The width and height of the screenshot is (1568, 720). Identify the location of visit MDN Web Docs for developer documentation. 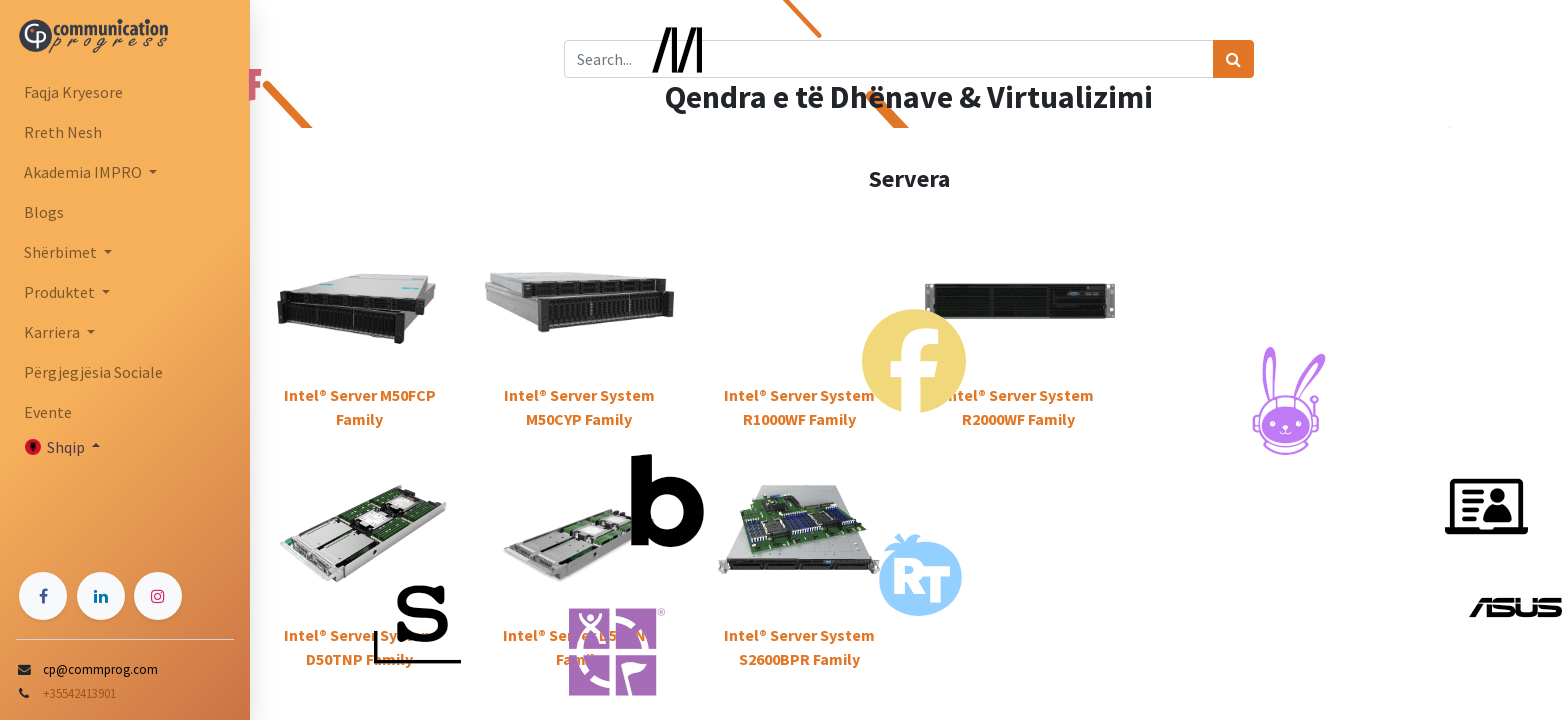
(677, 50).